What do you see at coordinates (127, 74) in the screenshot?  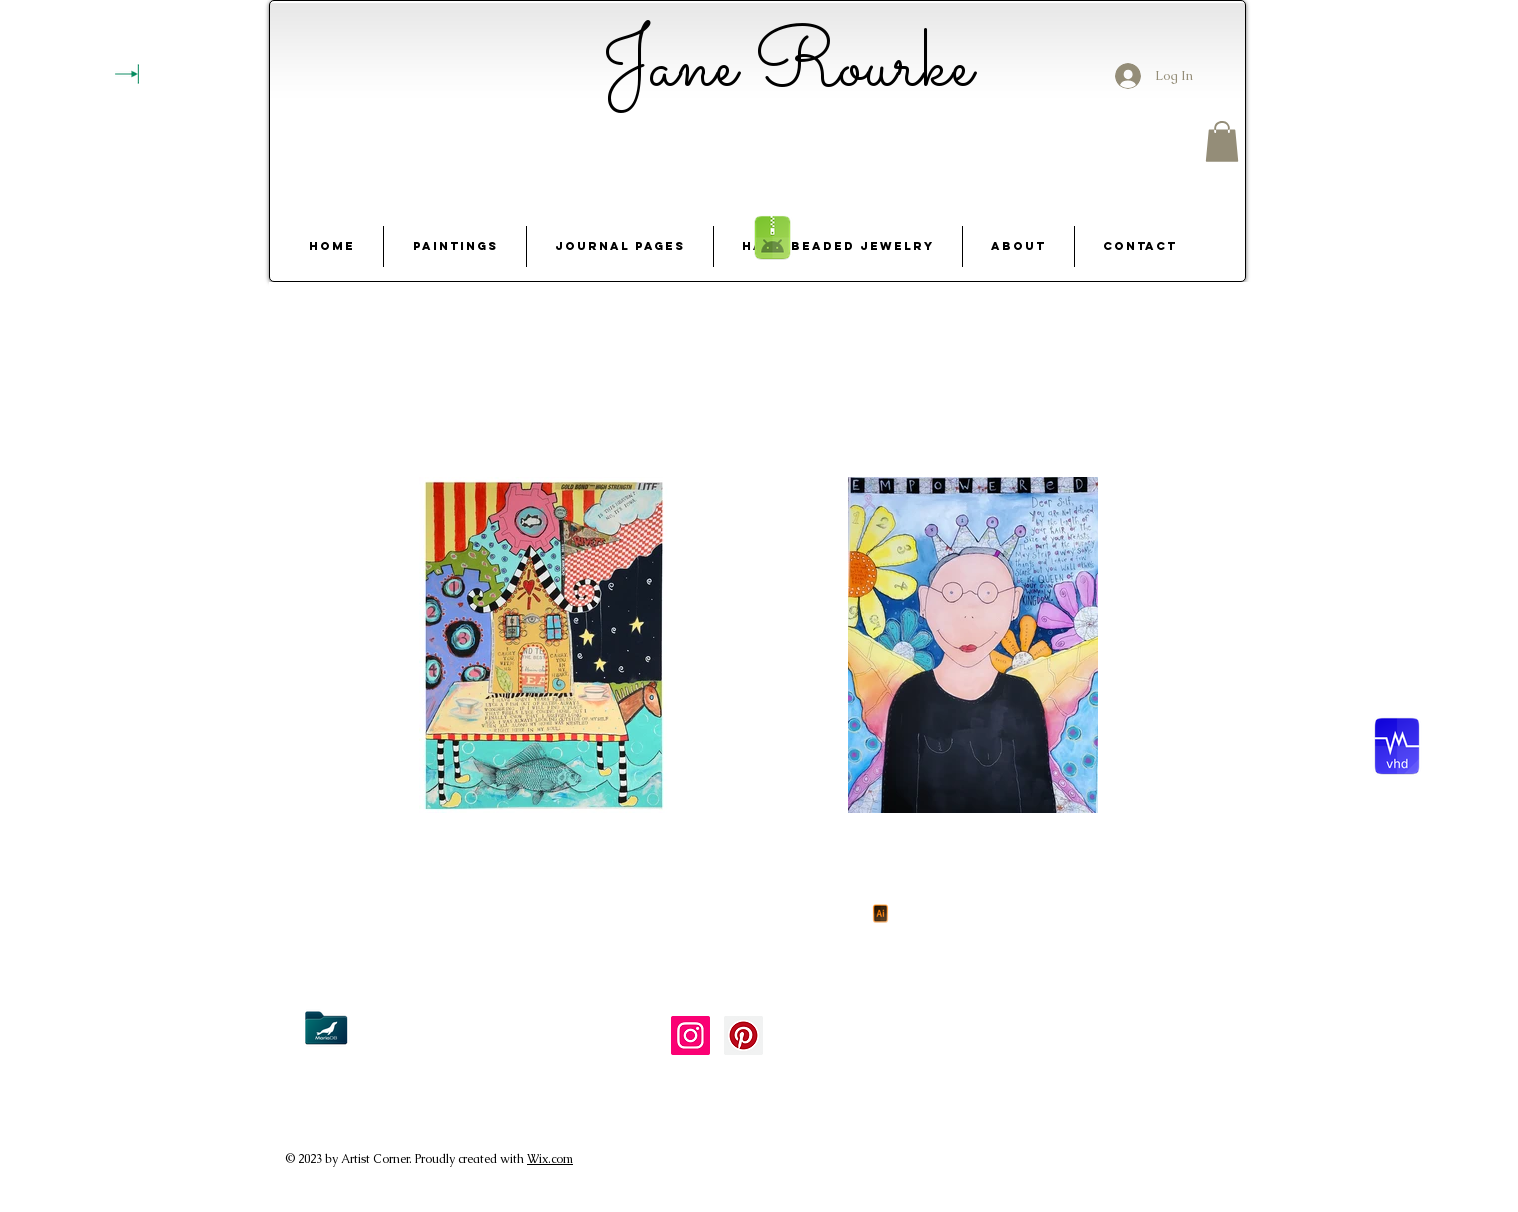 I see `go to the last item in a list or sequence` at bounding box center [127, 74].